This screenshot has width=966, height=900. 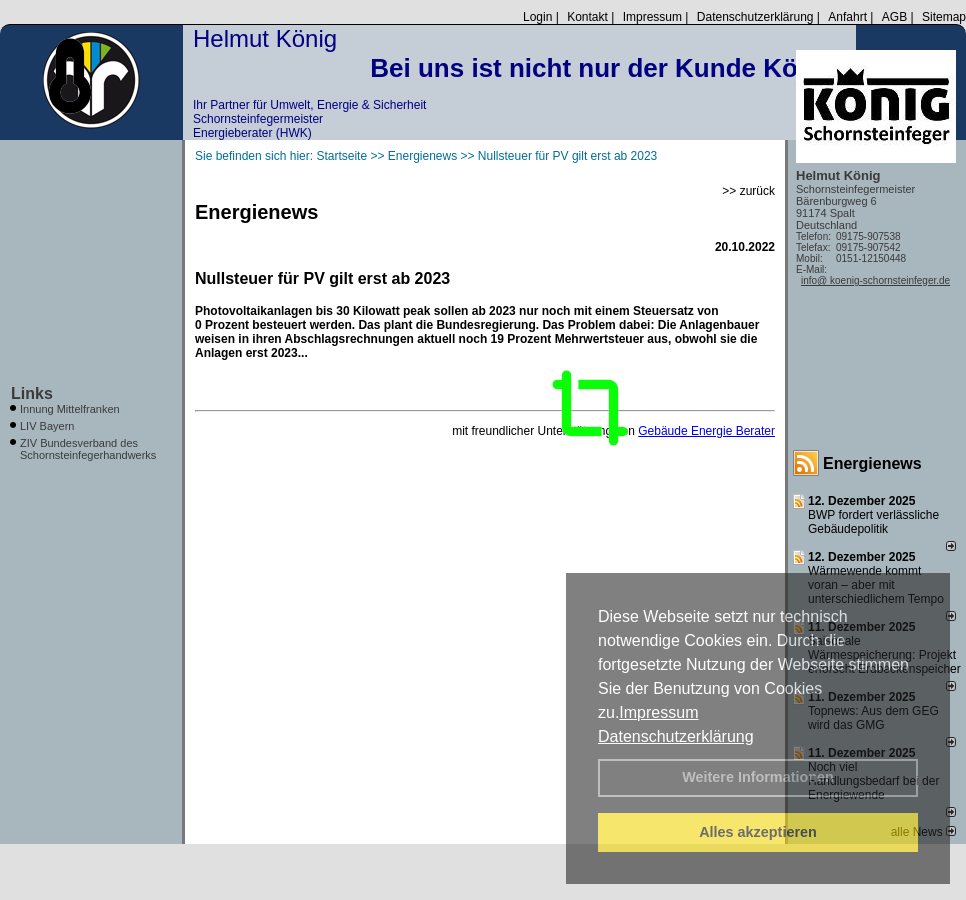 I want to click on crop or trim an image, so click(x=590, y=408).